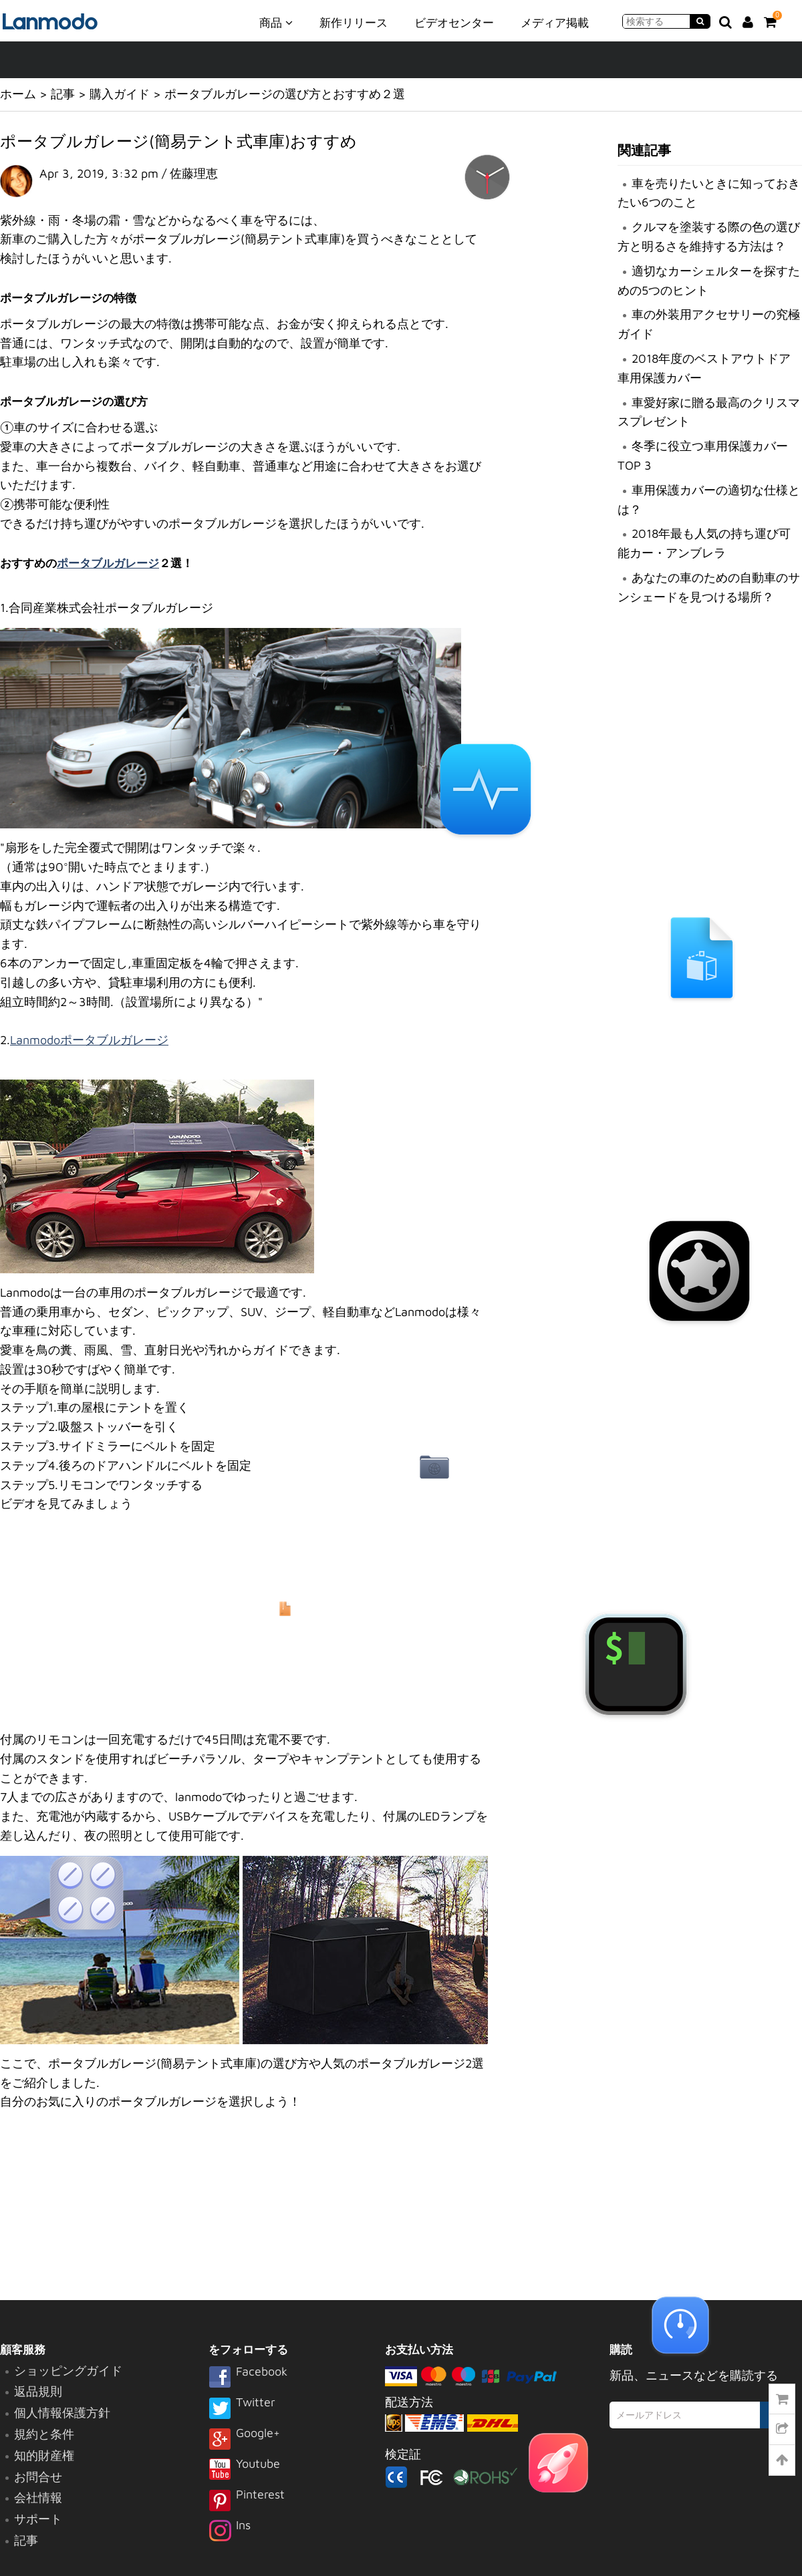 This screenshot has width=802, height=2576. I want to click on open performance or speed settings, so click(680, 2326).